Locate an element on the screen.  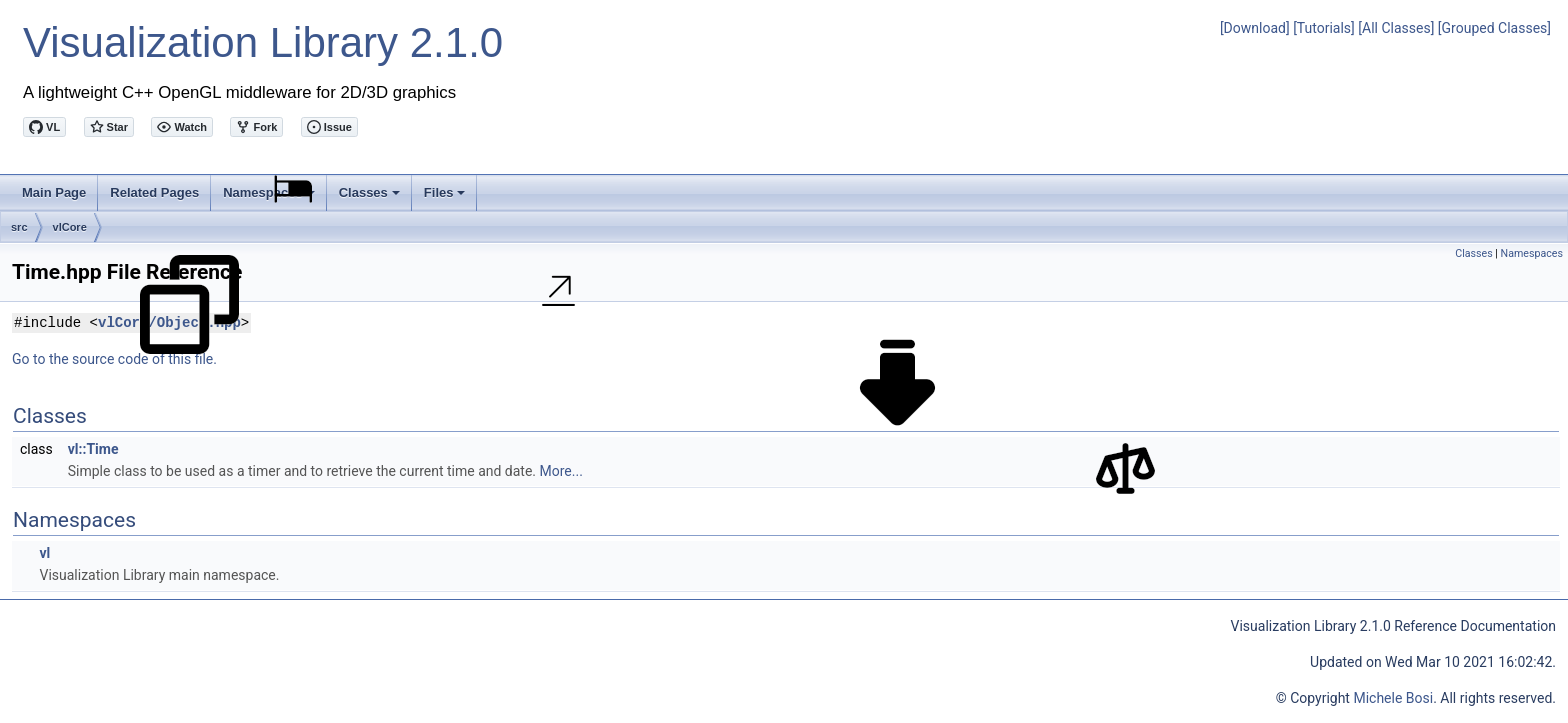
view hotel or accommodation options is located at coordinates (292, 189).